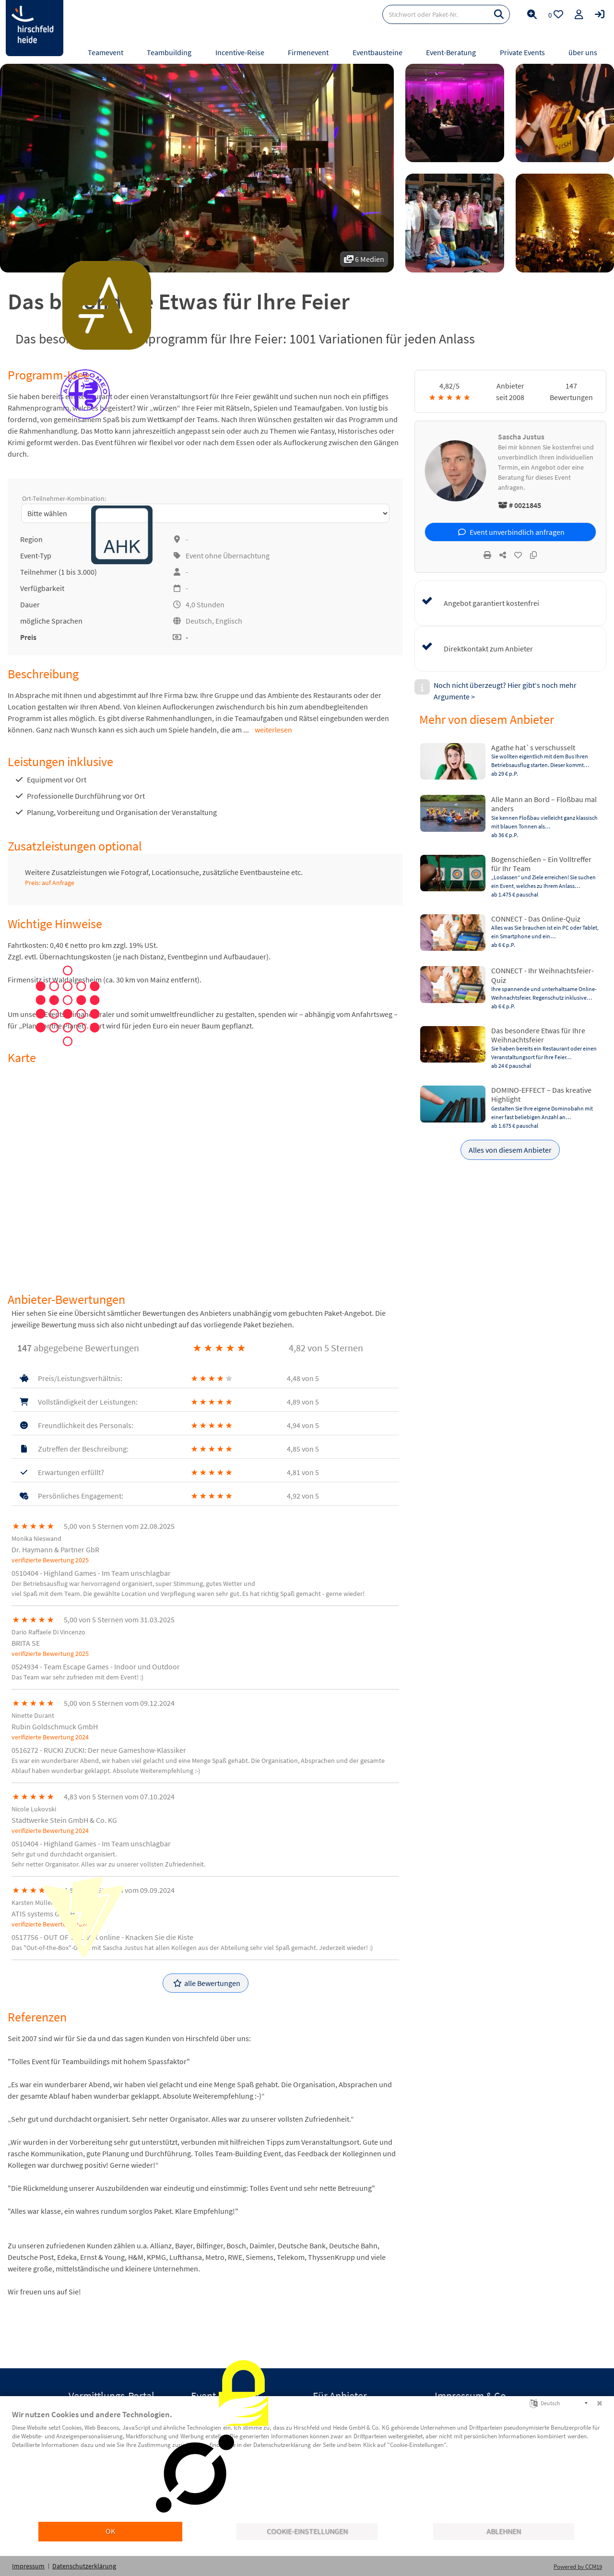 This screenshot has width=614, height=2576. Describe the element at coordinates (243, 2393) in the screenshot. I see `gnu privacy guard (gpg) encryption software logo` at that location.